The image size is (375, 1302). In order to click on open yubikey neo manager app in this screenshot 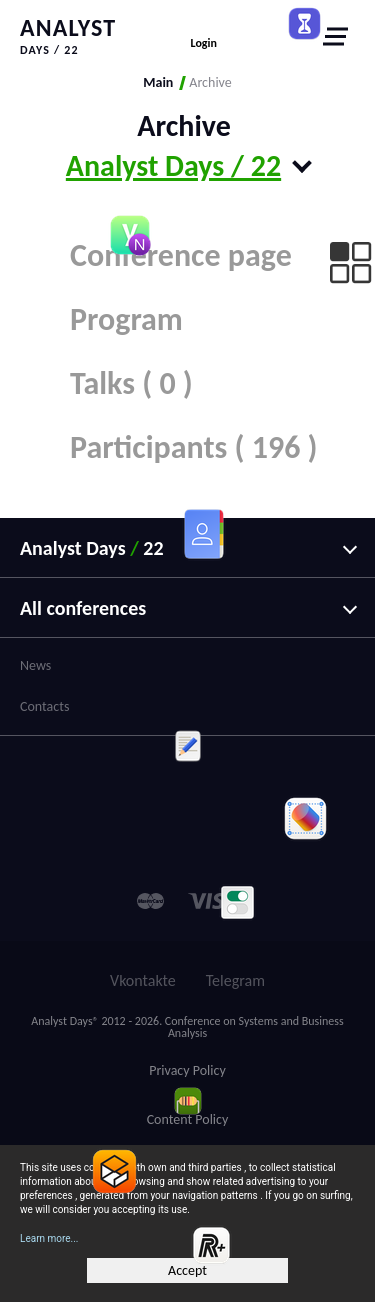, I will do `click(130, 235)`.